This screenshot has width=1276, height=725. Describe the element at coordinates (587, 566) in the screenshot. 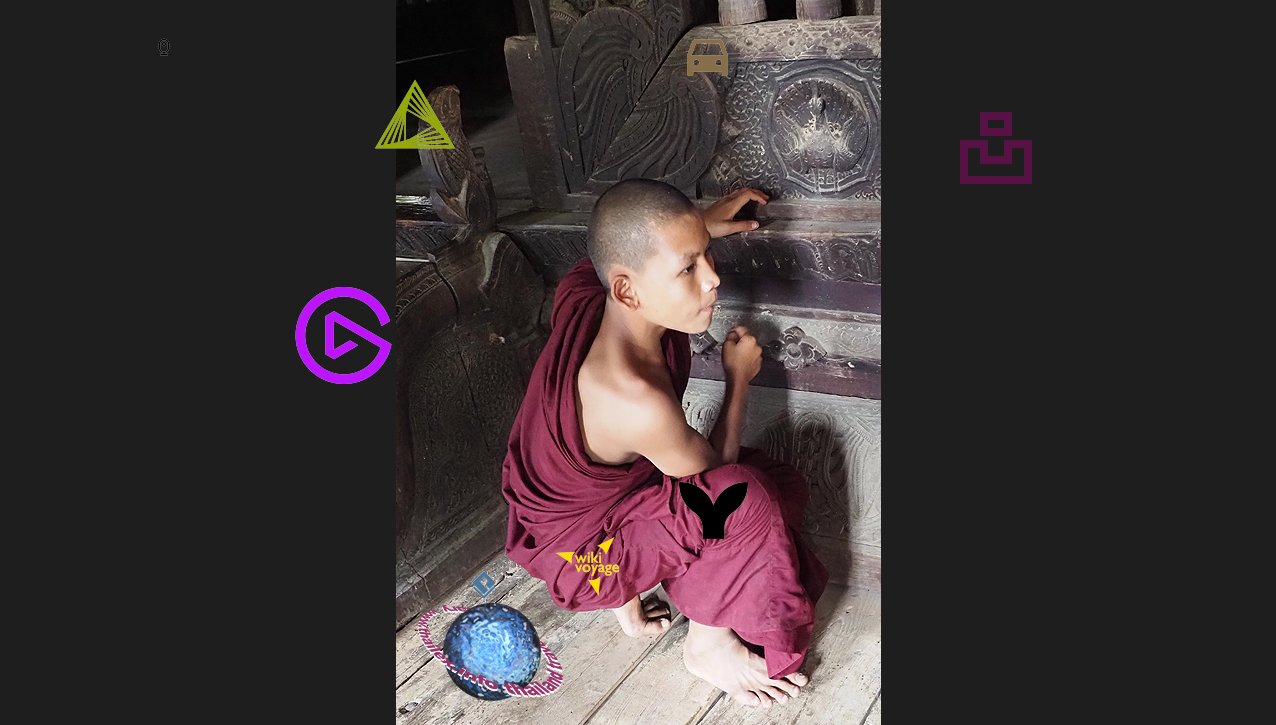

I see `open wikivoyage travel guide` at that location.